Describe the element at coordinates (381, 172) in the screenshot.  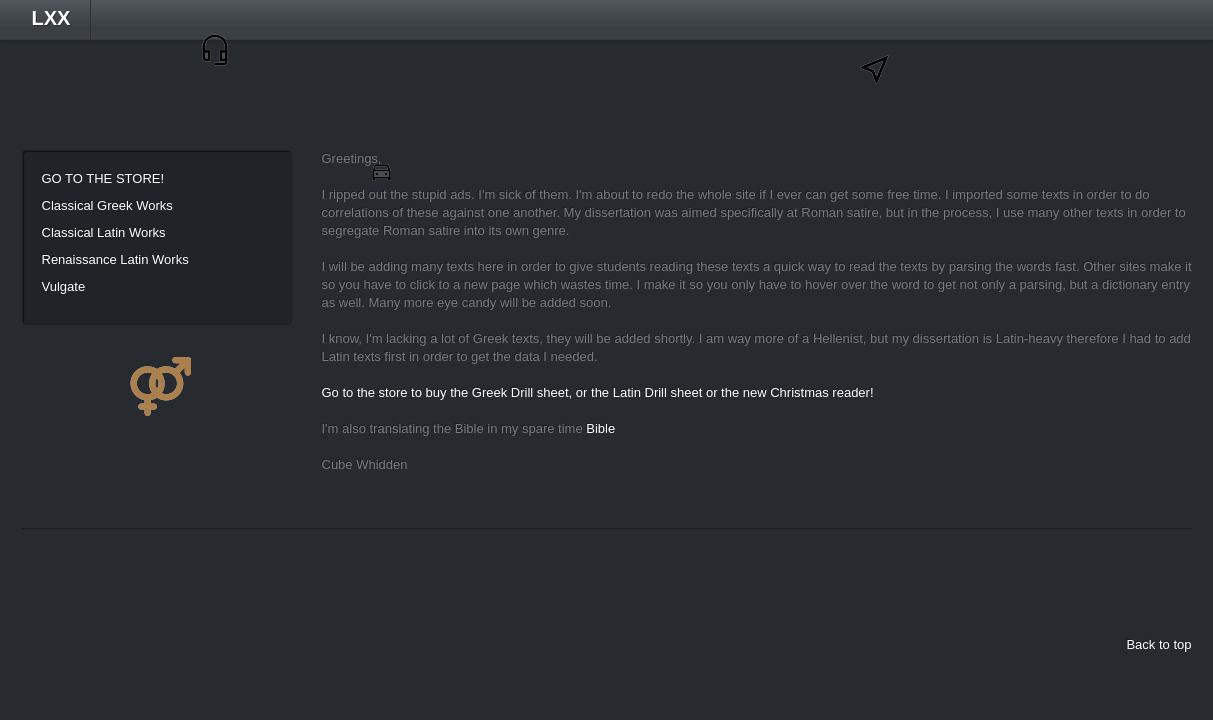
I see `time to leave reminder for your commute` at that location.